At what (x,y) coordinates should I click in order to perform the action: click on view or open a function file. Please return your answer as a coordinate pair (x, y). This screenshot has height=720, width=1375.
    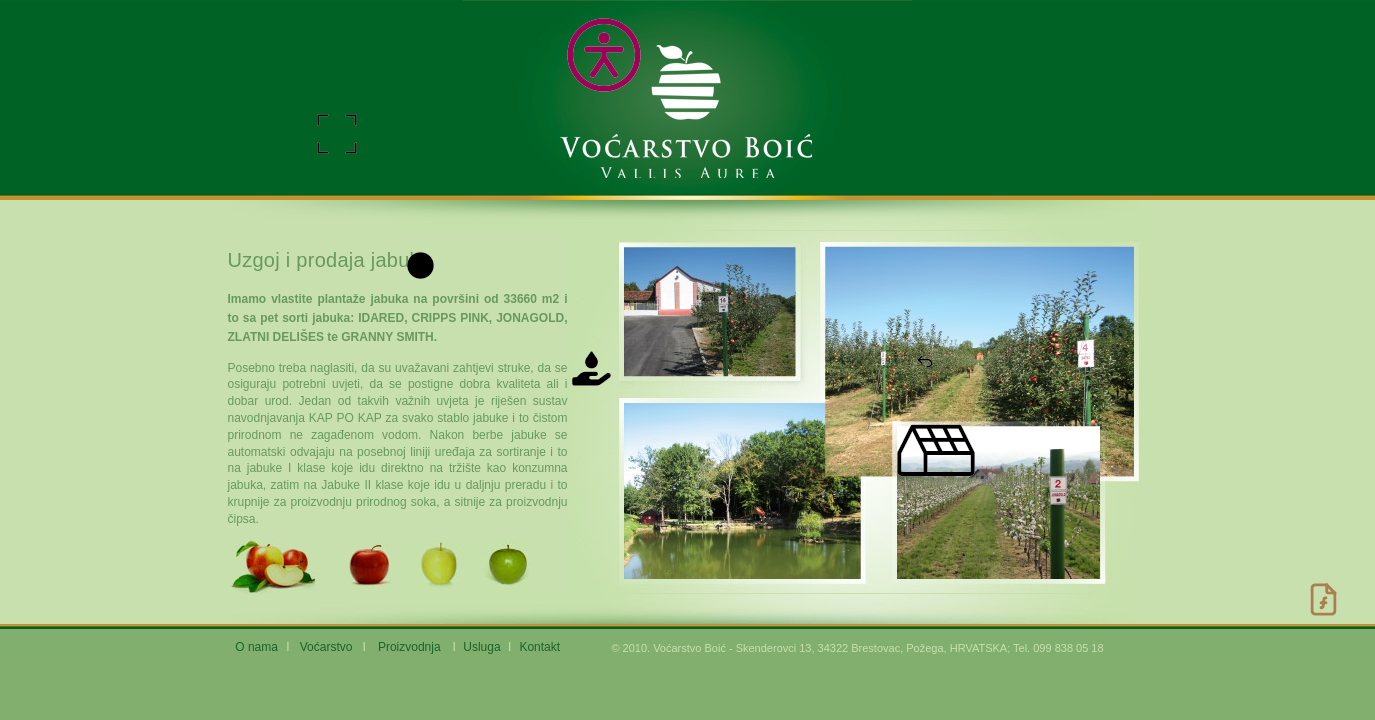
    Looking at the image, I should click on (1323, 599).